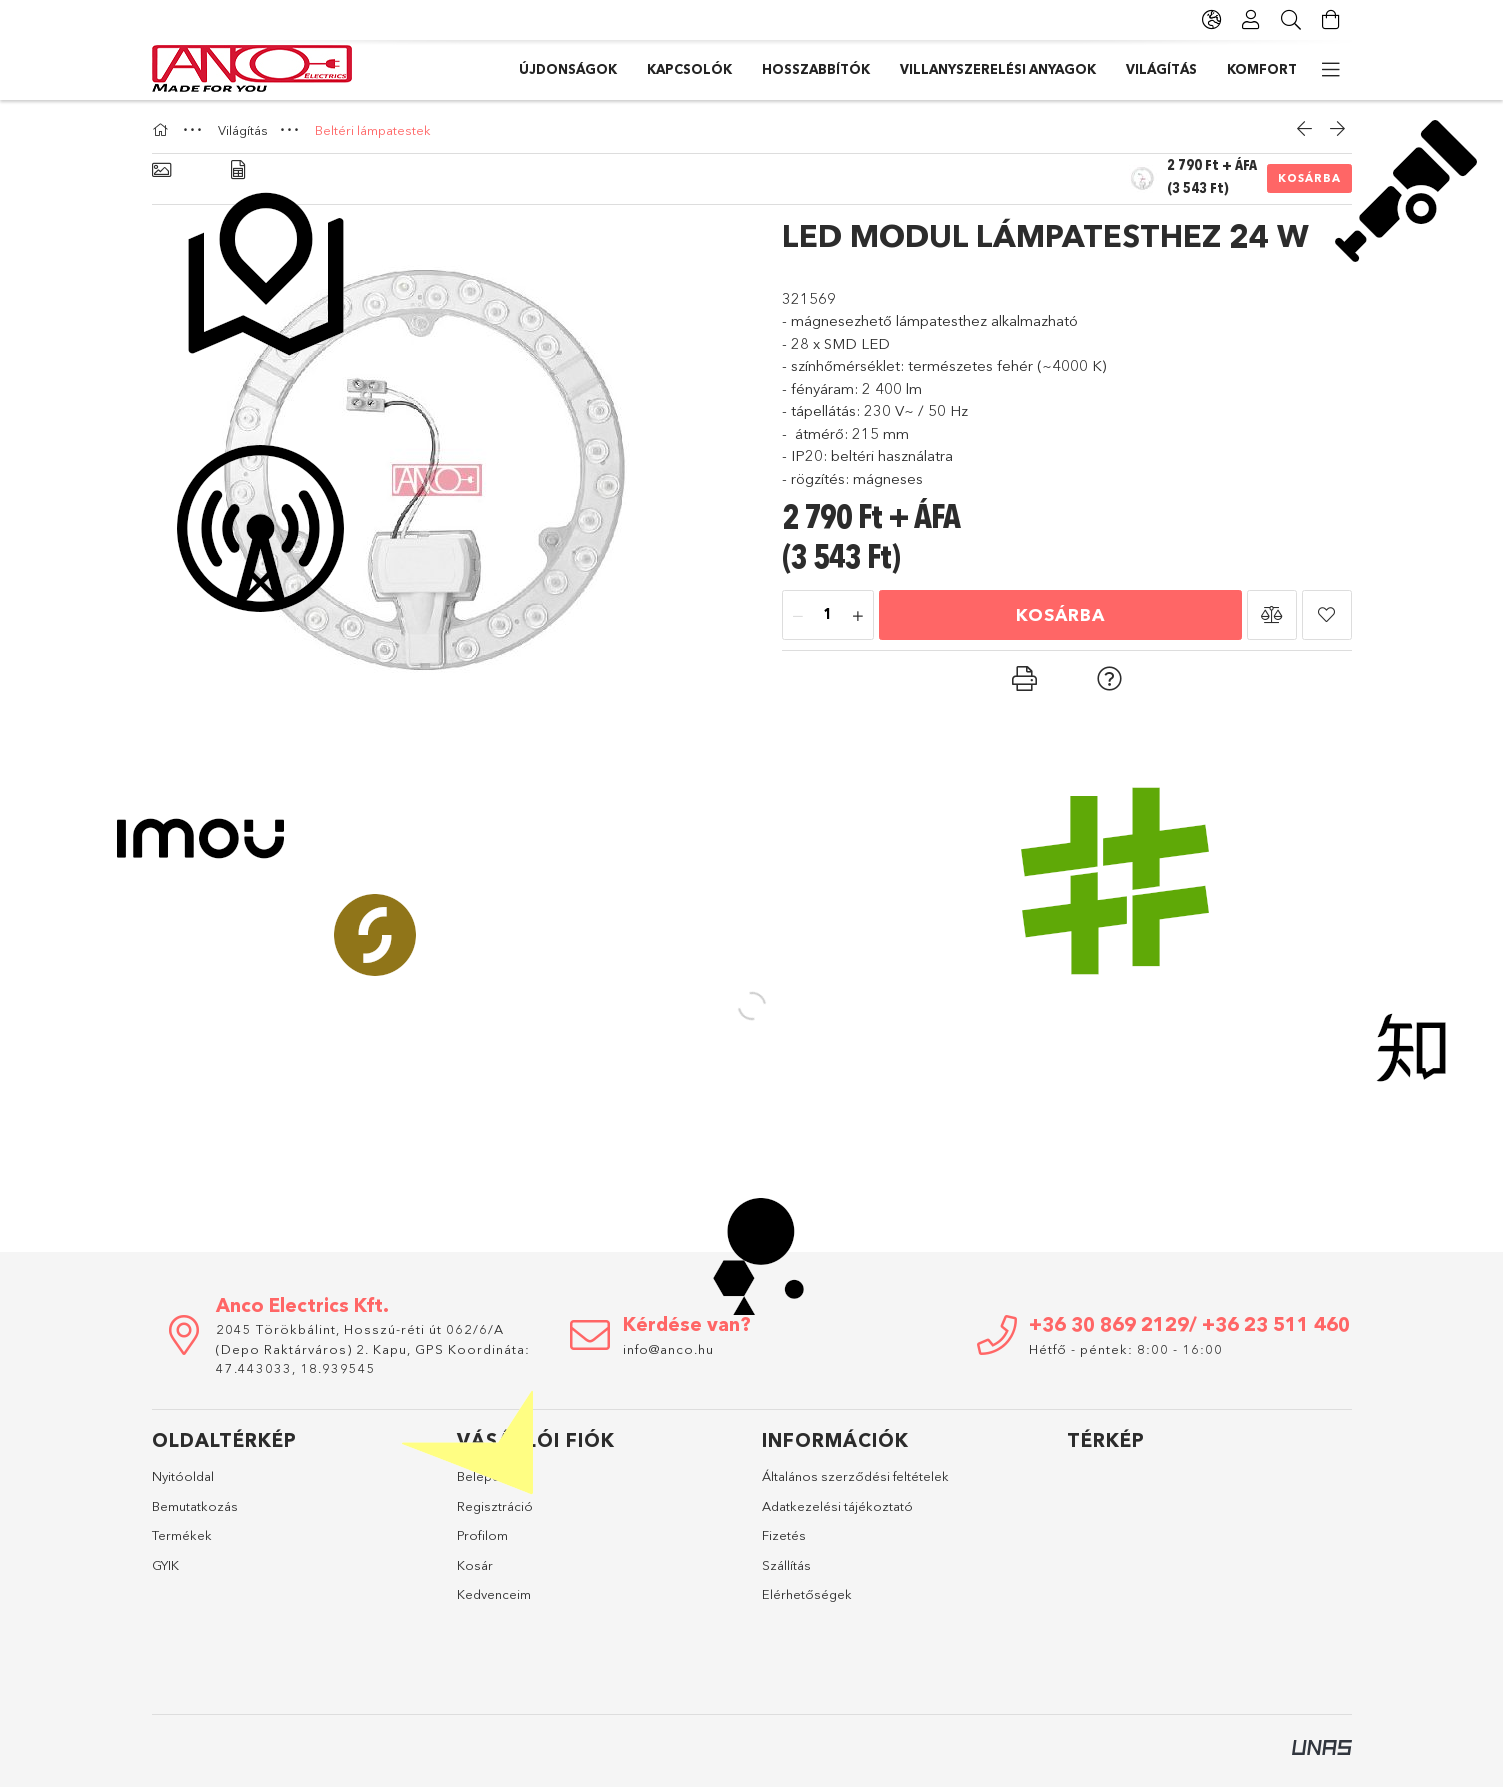  What do you see at coordinates (467, 1442) in the screenshot?
I see `open FACEIT gaming platform` at bounding box center [467, 1442].